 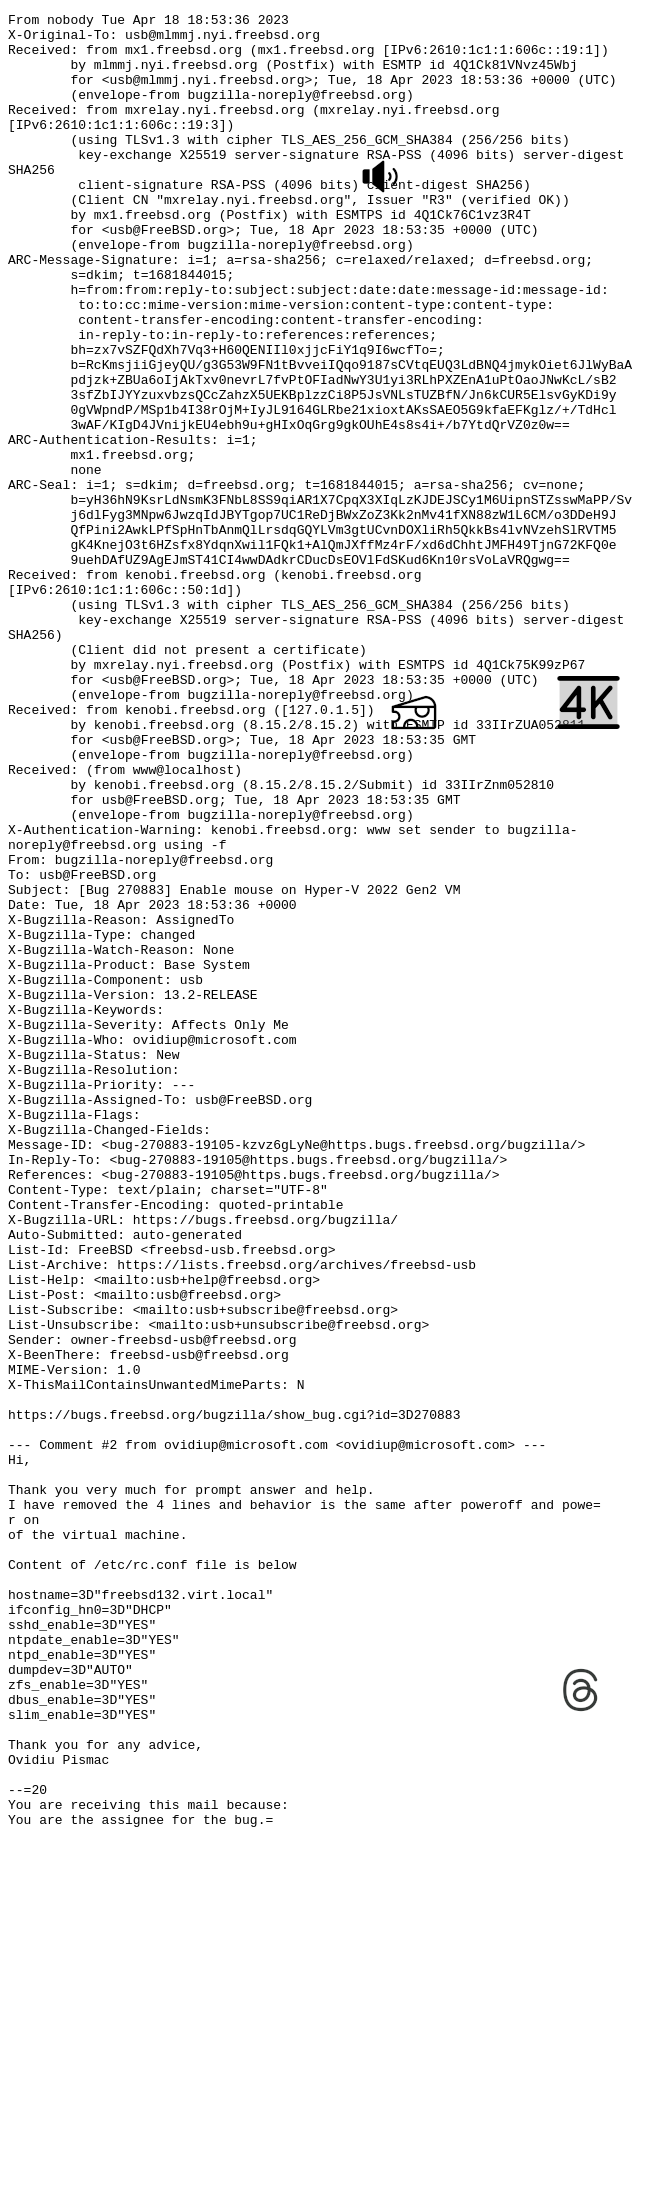 I want to click on indicates dairy or cheese-related content, so click(x=414, y=715).